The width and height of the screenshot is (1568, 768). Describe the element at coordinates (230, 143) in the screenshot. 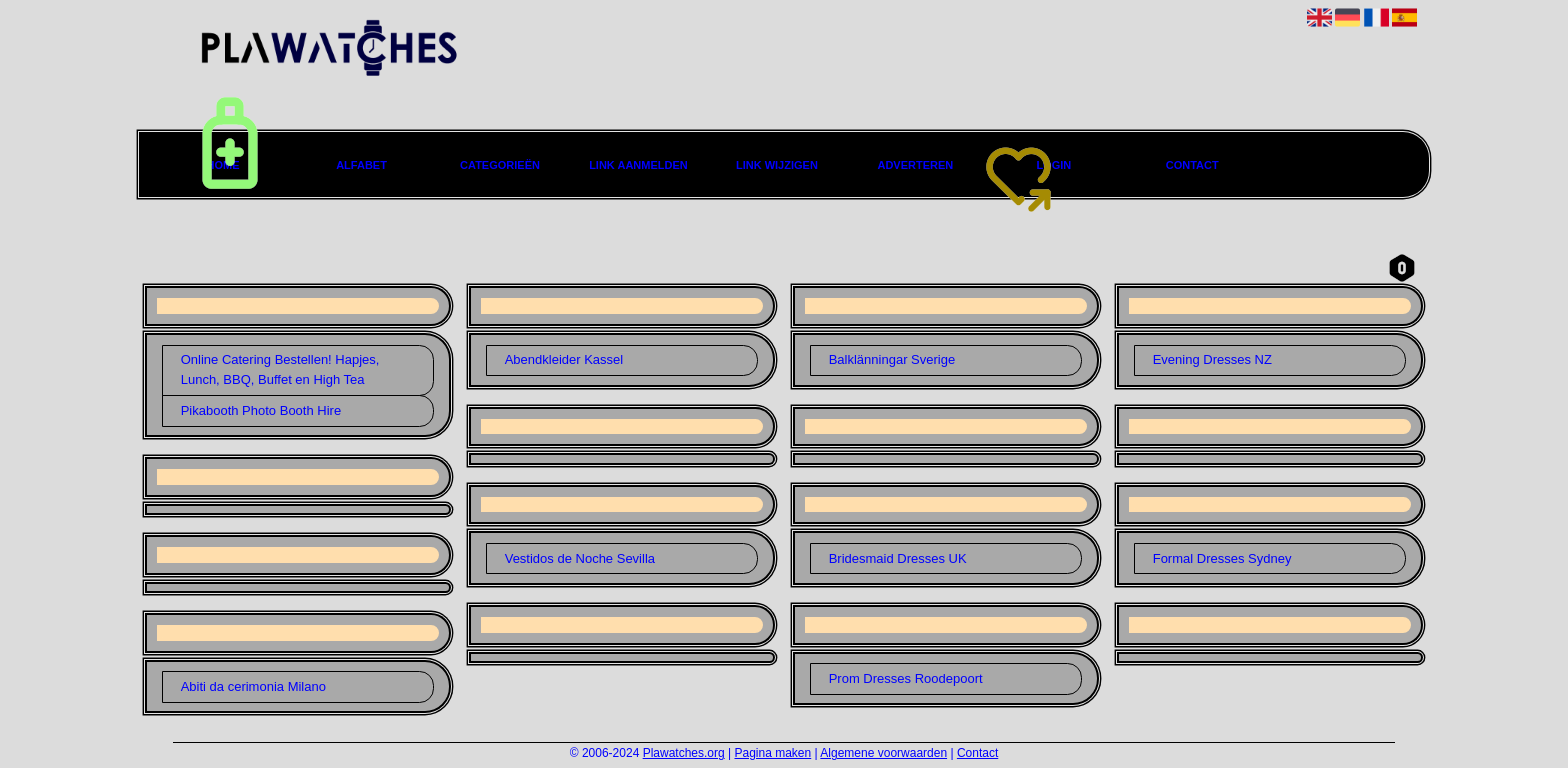

I see `access medication or health information` at that location.